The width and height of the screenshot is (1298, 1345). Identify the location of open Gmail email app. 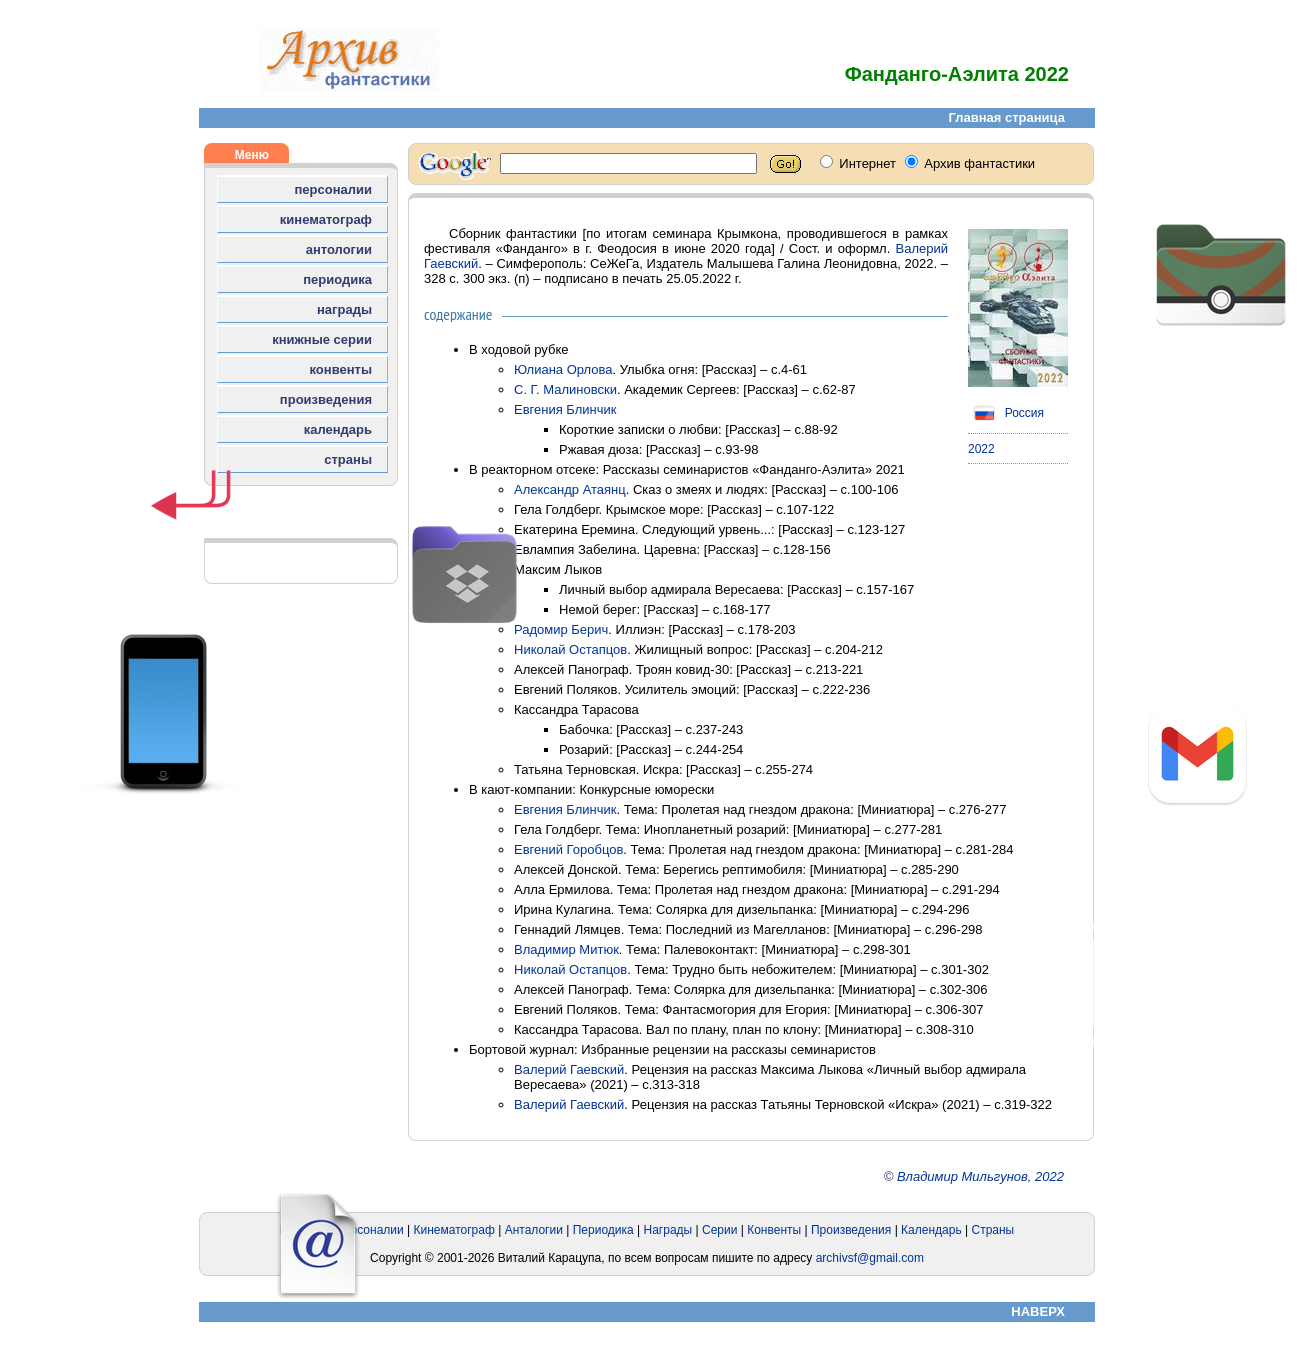
(1197, 754).